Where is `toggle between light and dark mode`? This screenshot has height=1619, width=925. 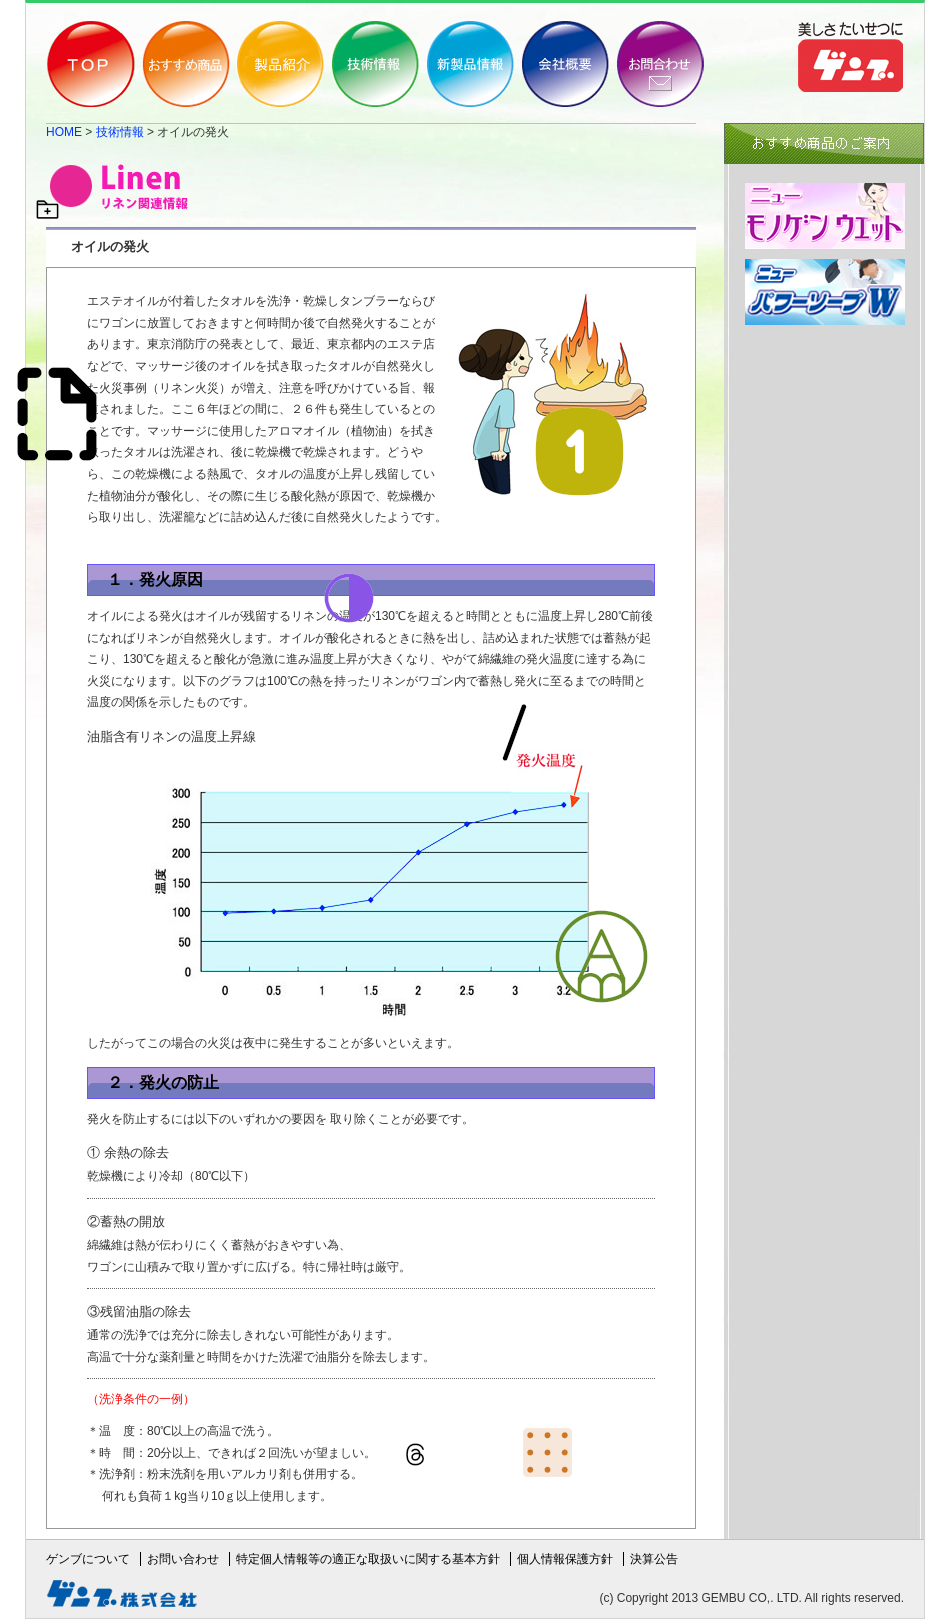
toggle between light and dark mode is located at coordinates (349, 598).